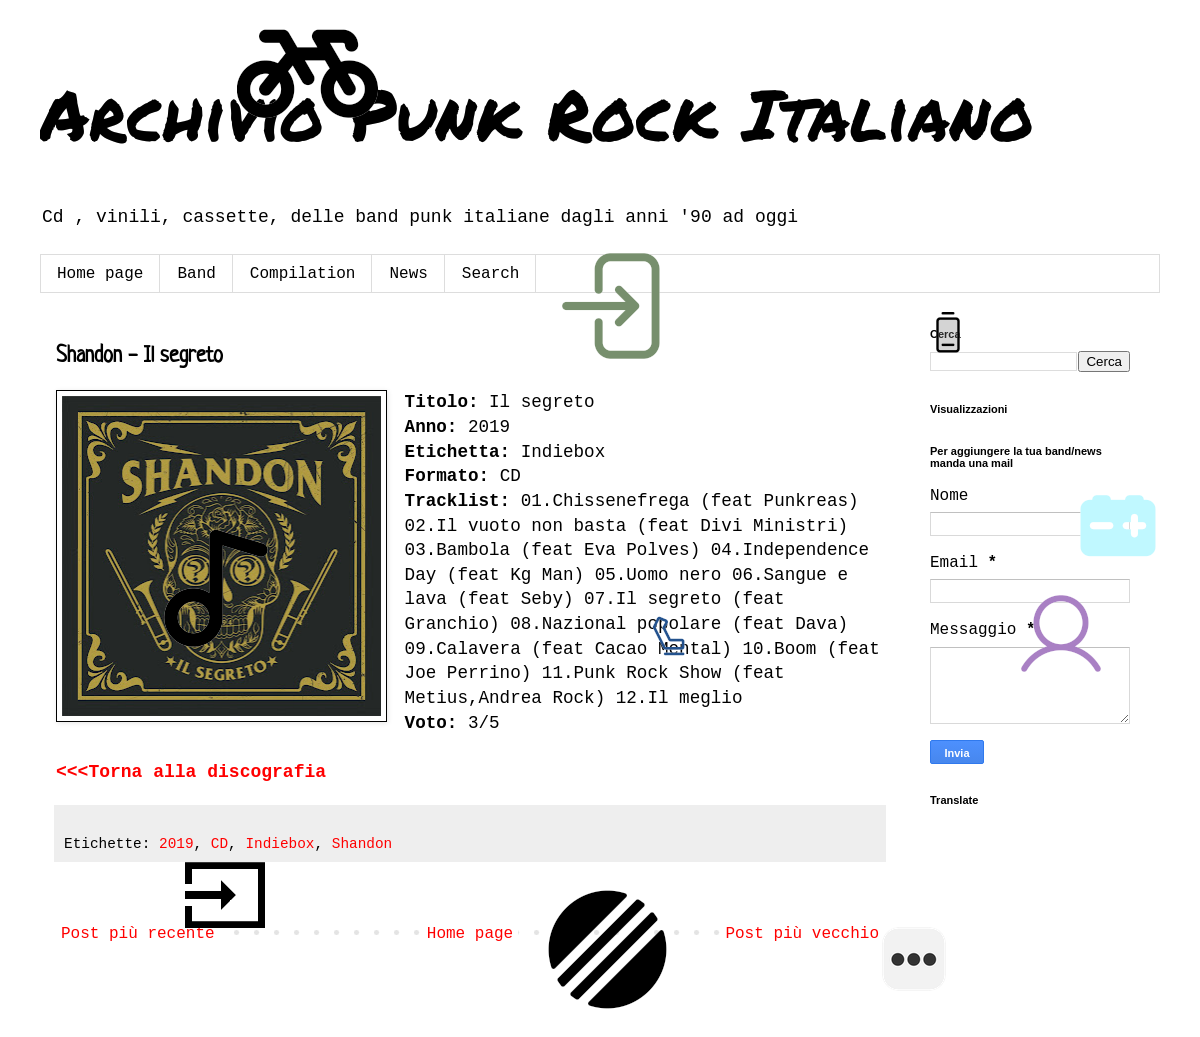 This screenshot has height=1037, width=1200. What do you see at coordinates (668, 636) in the screenshot?
I see `select a seat for your reservation` at bounding box center [668, 636].